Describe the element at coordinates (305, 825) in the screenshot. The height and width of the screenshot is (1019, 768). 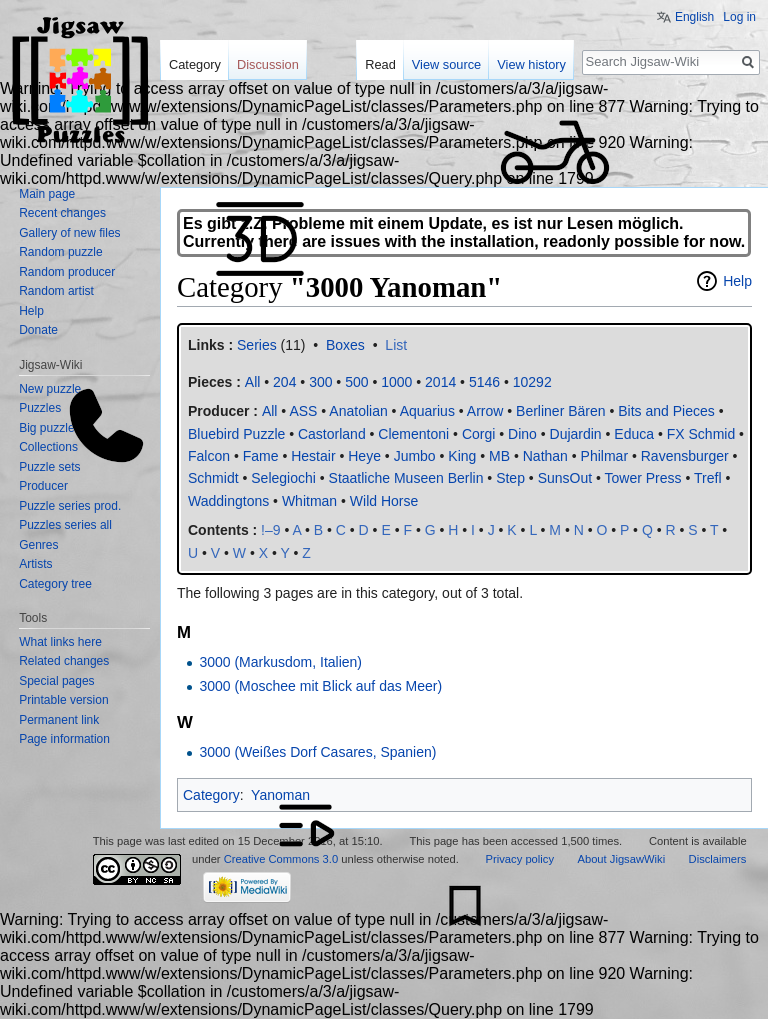
I see `view video playlist` at that location.